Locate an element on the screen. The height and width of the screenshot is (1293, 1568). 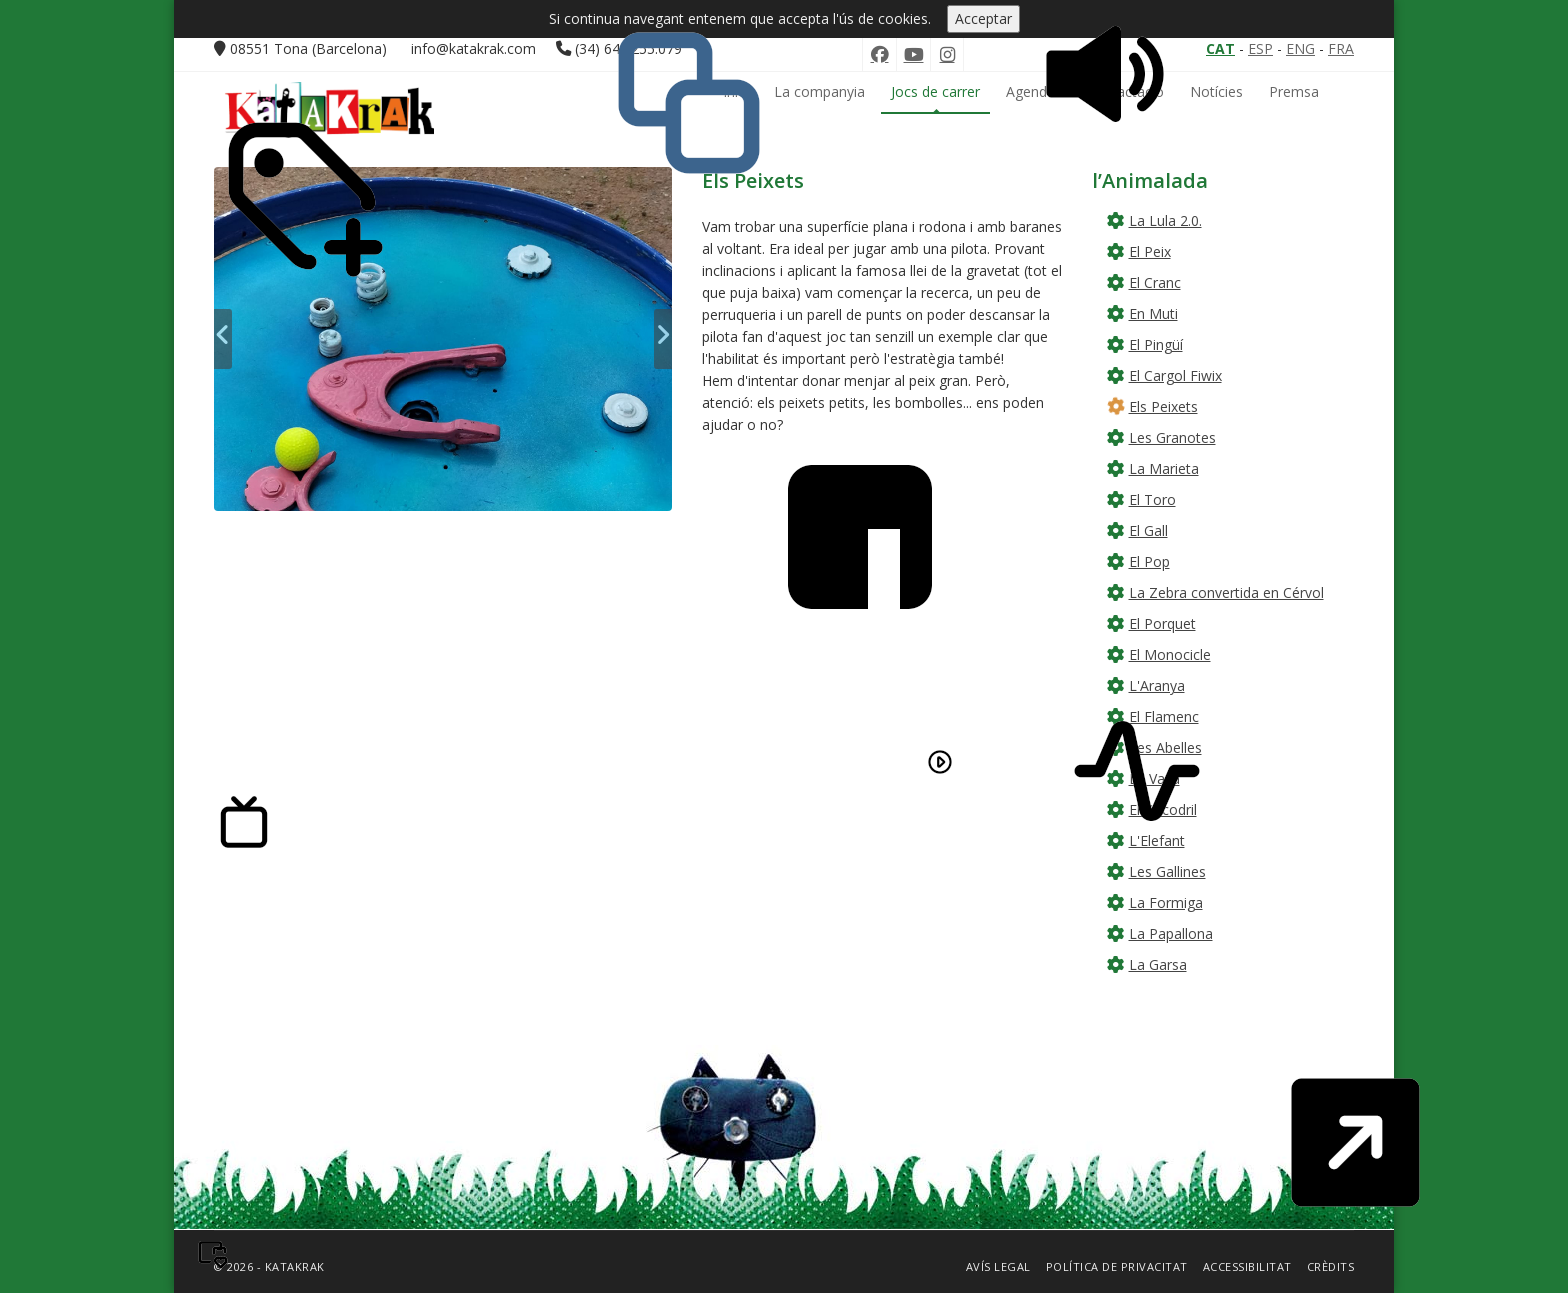
add a new tag or label is located at coordinates (302, 196).